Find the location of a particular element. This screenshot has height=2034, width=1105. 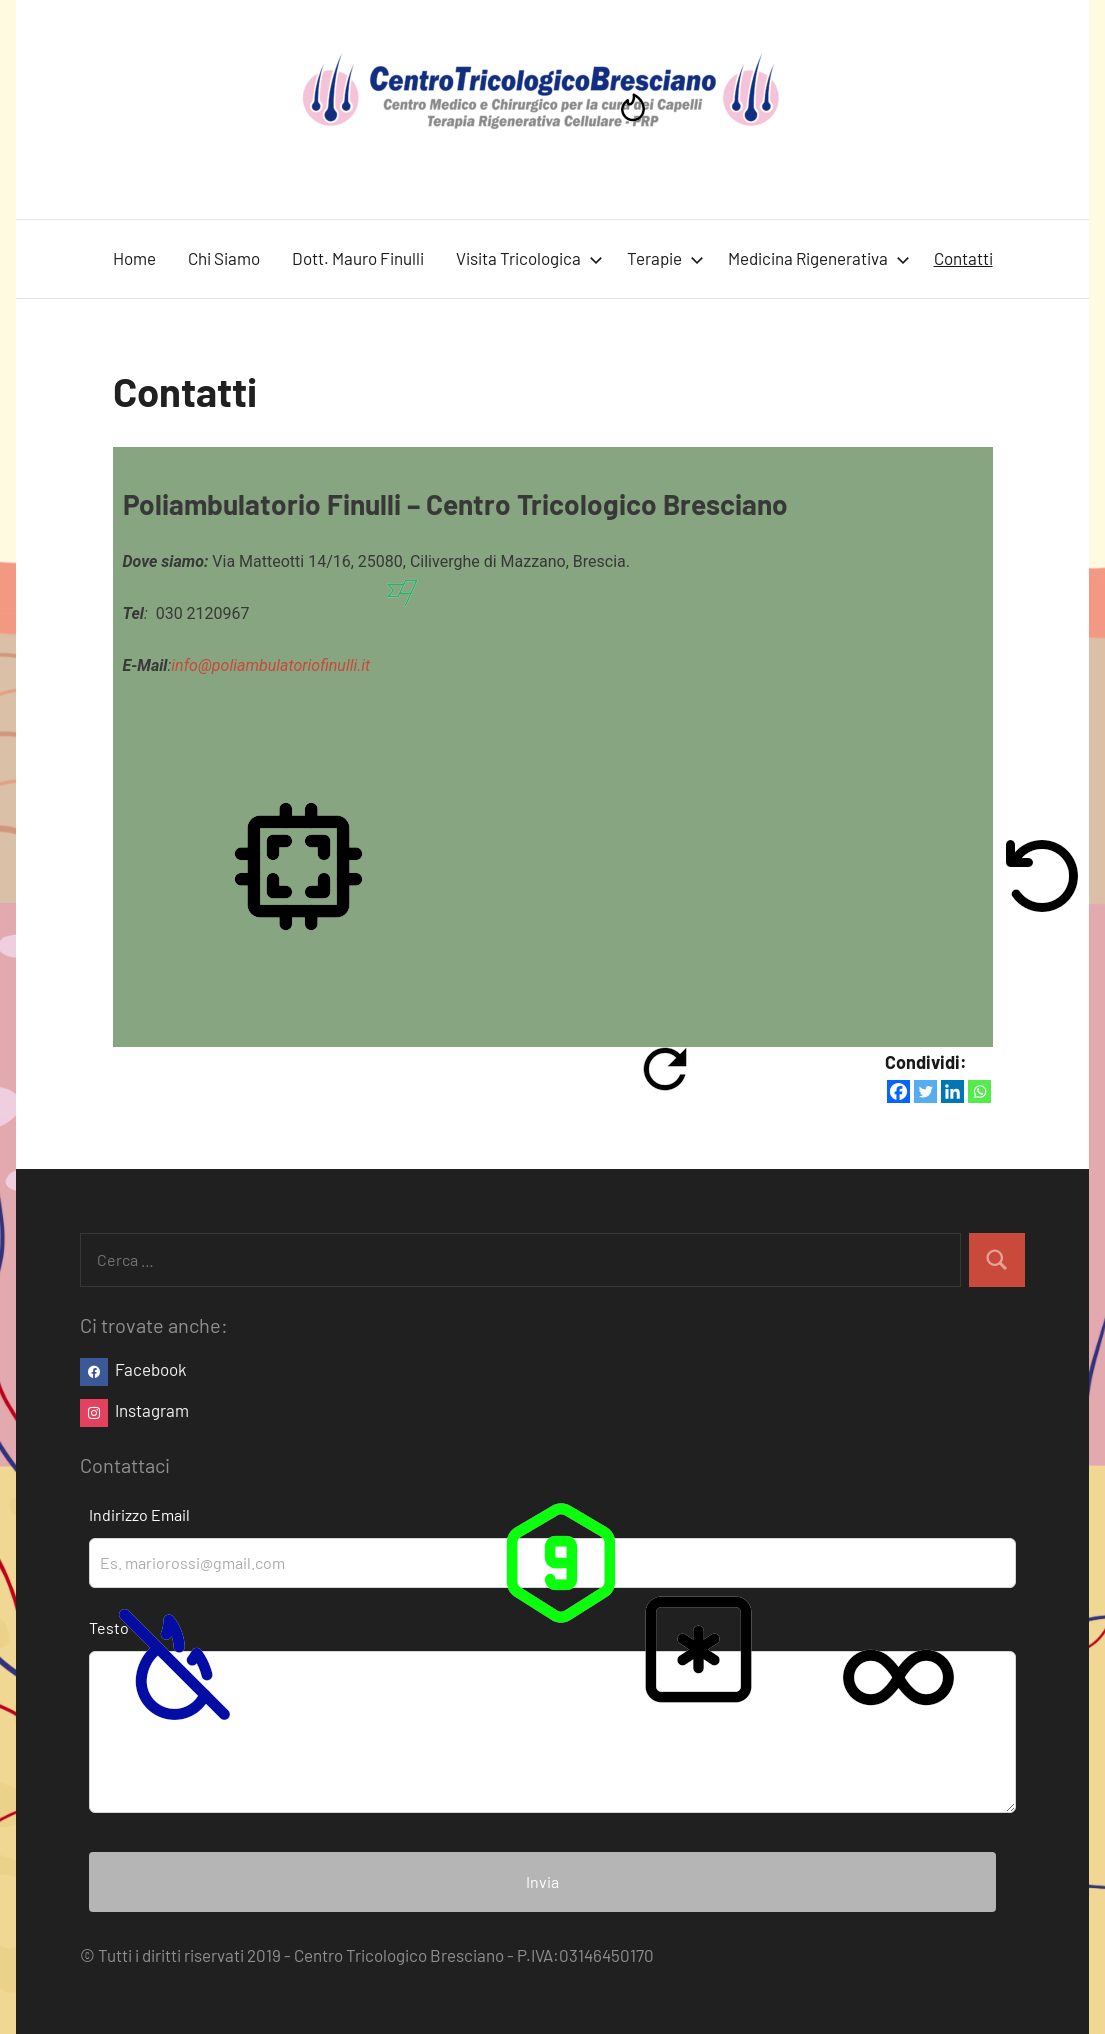

refresh or reload the current page is located at coordinates (665, 1069).